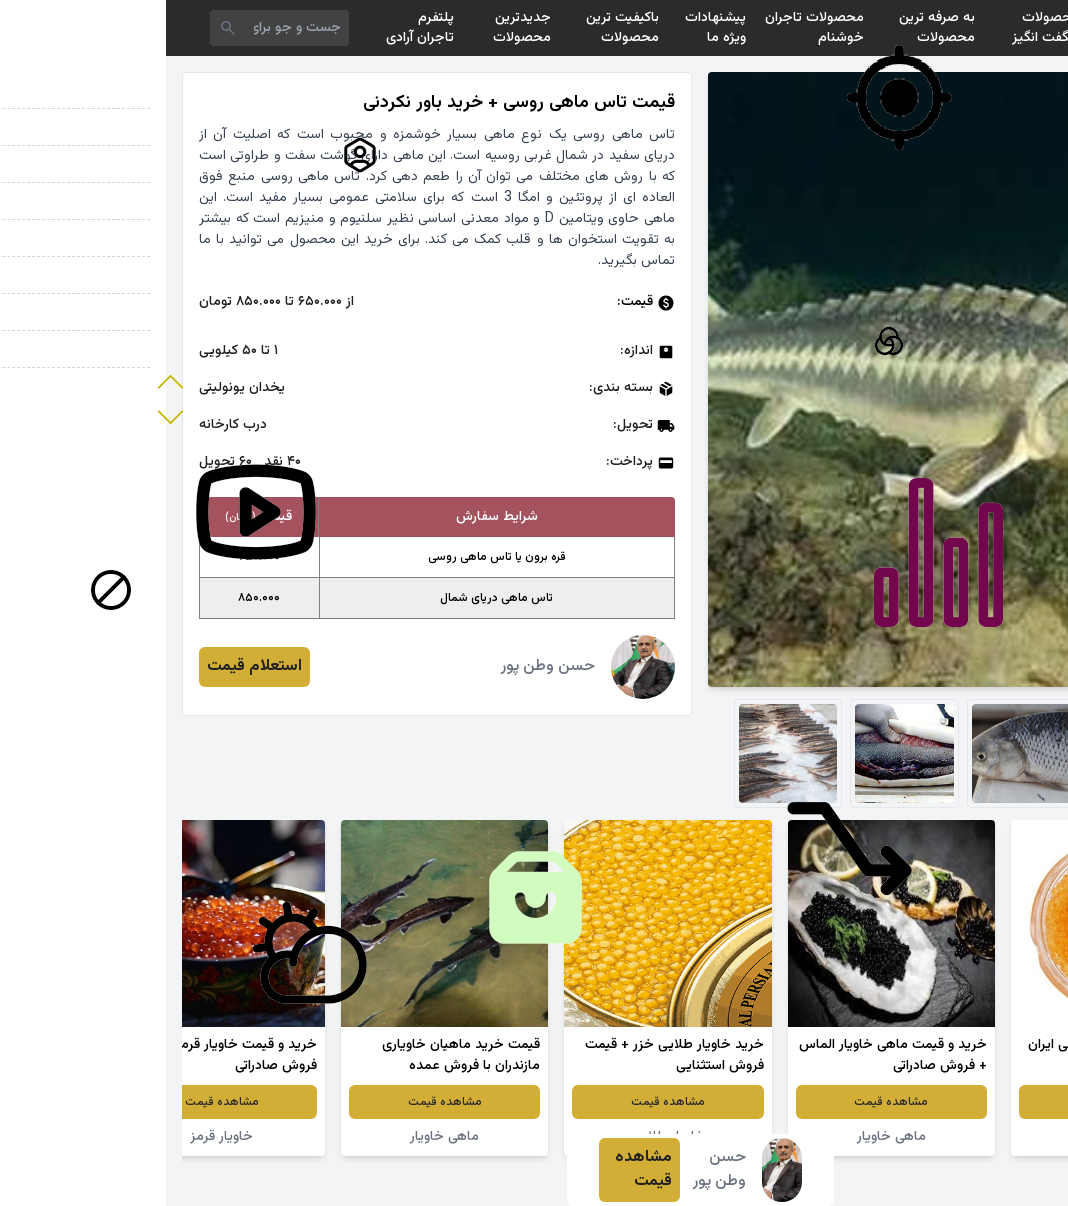 This screenshot has width=1068, height=1206. Describe the element at coordinates (889, 341) in the screenshot. I see `access your spaces or workspaces` at that location.